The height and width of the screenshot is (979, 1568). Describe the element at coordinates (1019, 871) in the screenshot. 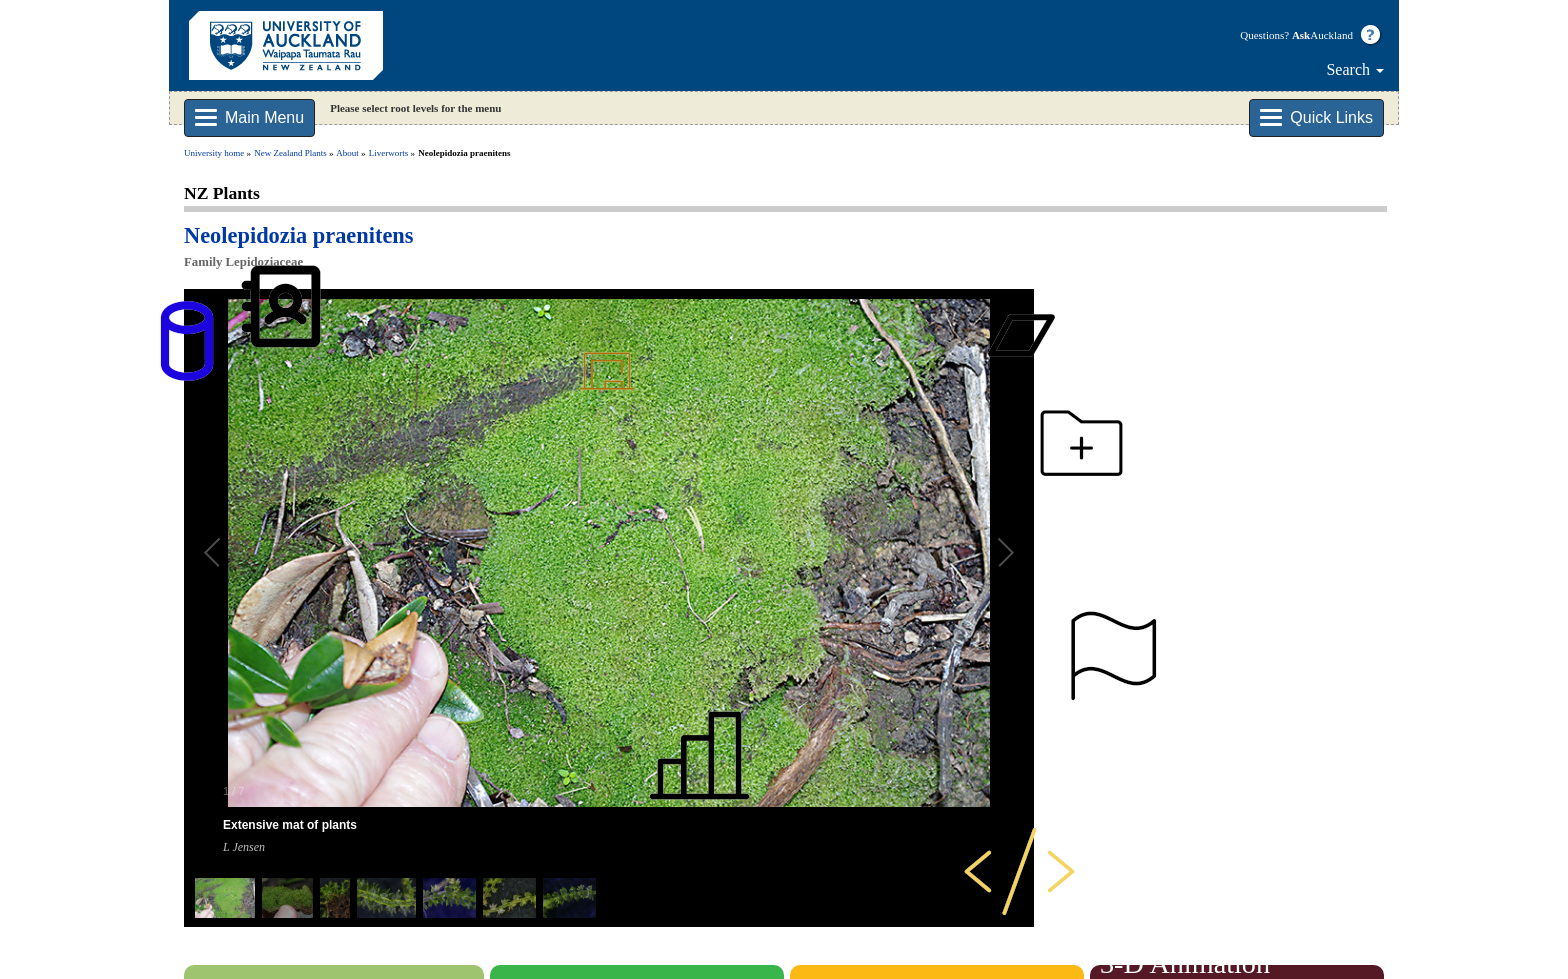

I see `view or edit source code` at that location.